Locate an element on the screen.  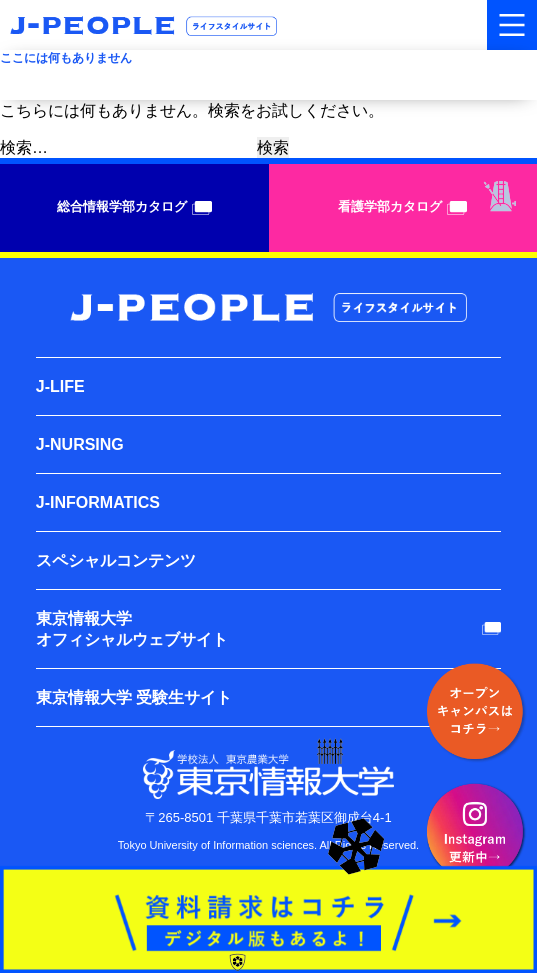
activate cold or freeze mode is located at coordinates (356, 846).